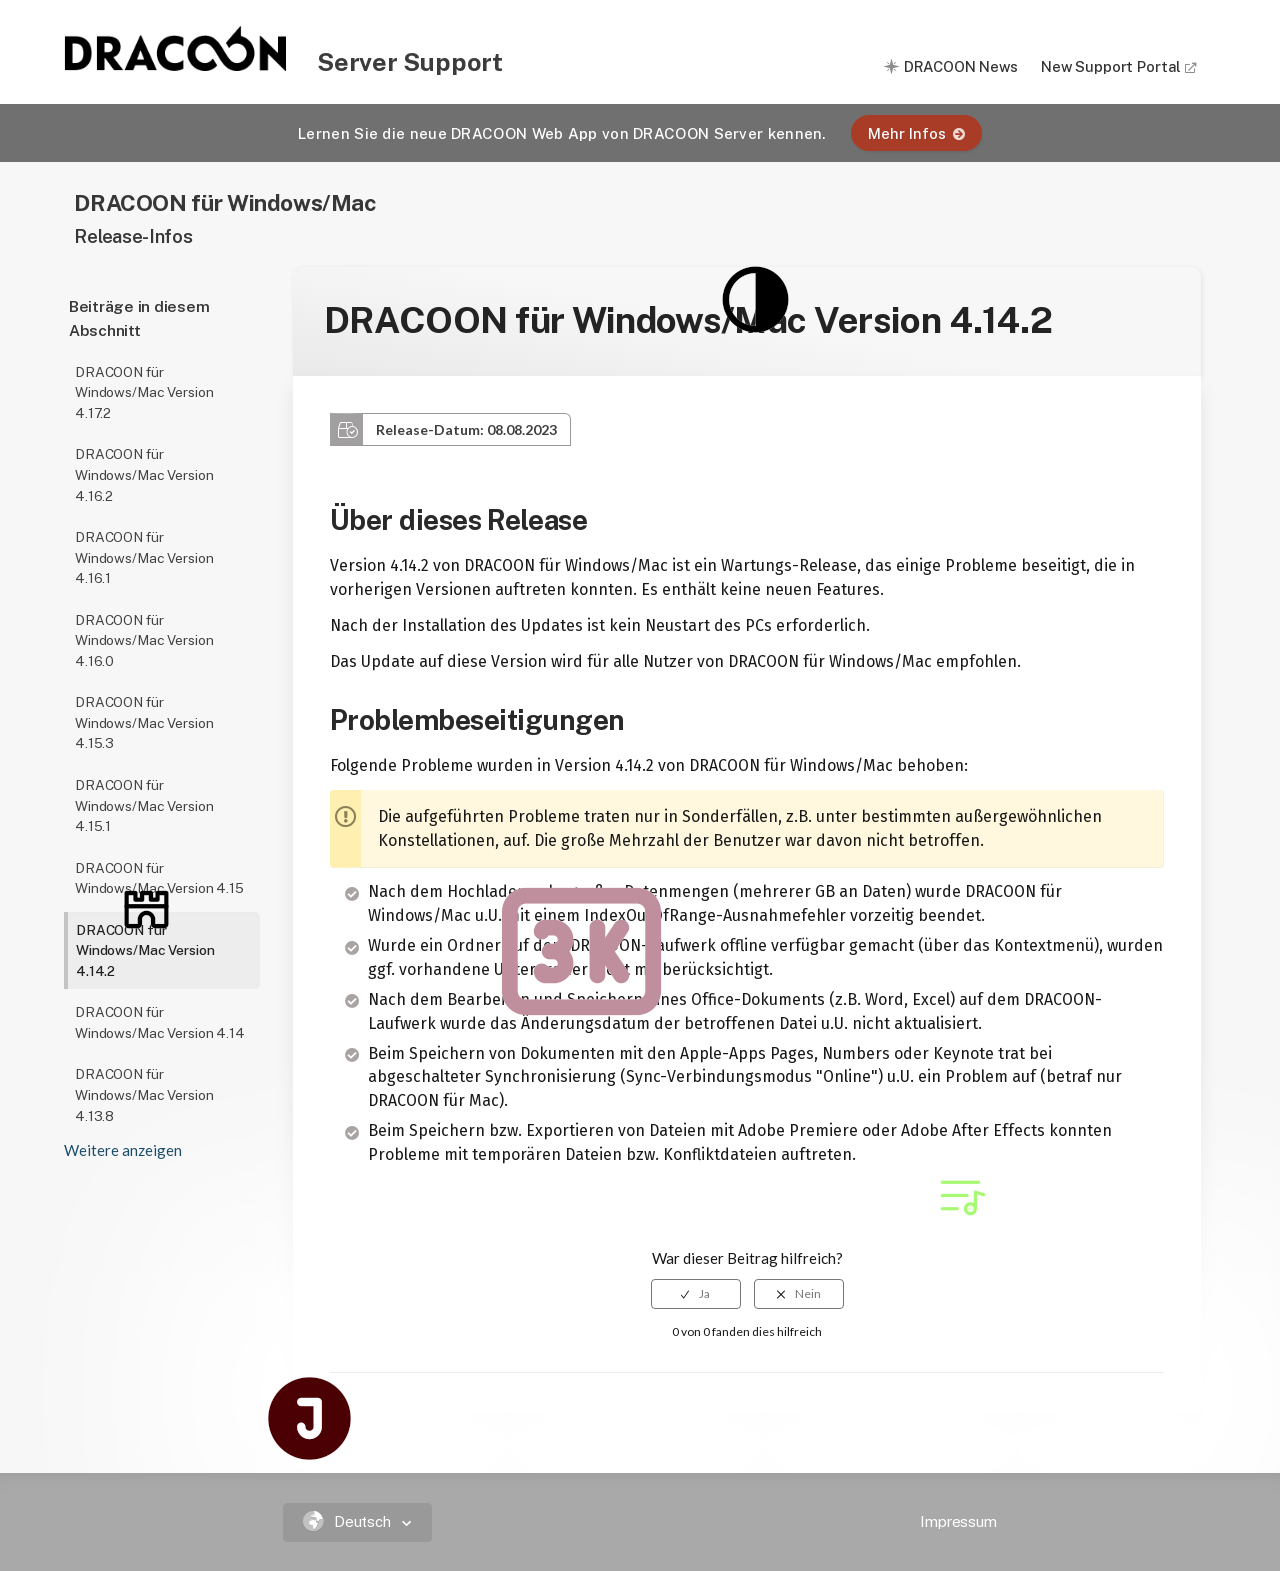  I want to click on access castle or fortress-themed content, so click(146, 908).